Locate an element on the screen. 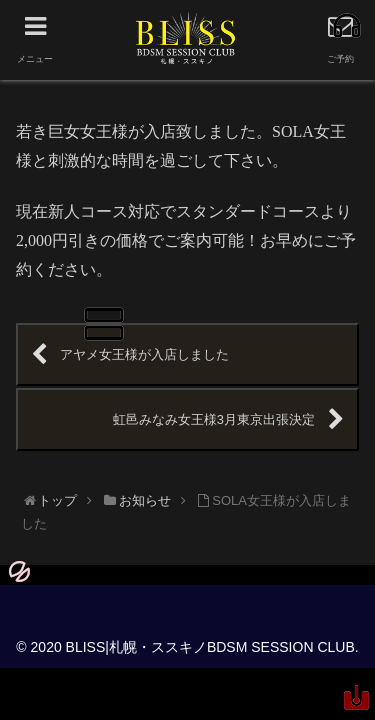 This screenshot has height=720, width=375. listen to audio or music is located at coordinates (347, 27).